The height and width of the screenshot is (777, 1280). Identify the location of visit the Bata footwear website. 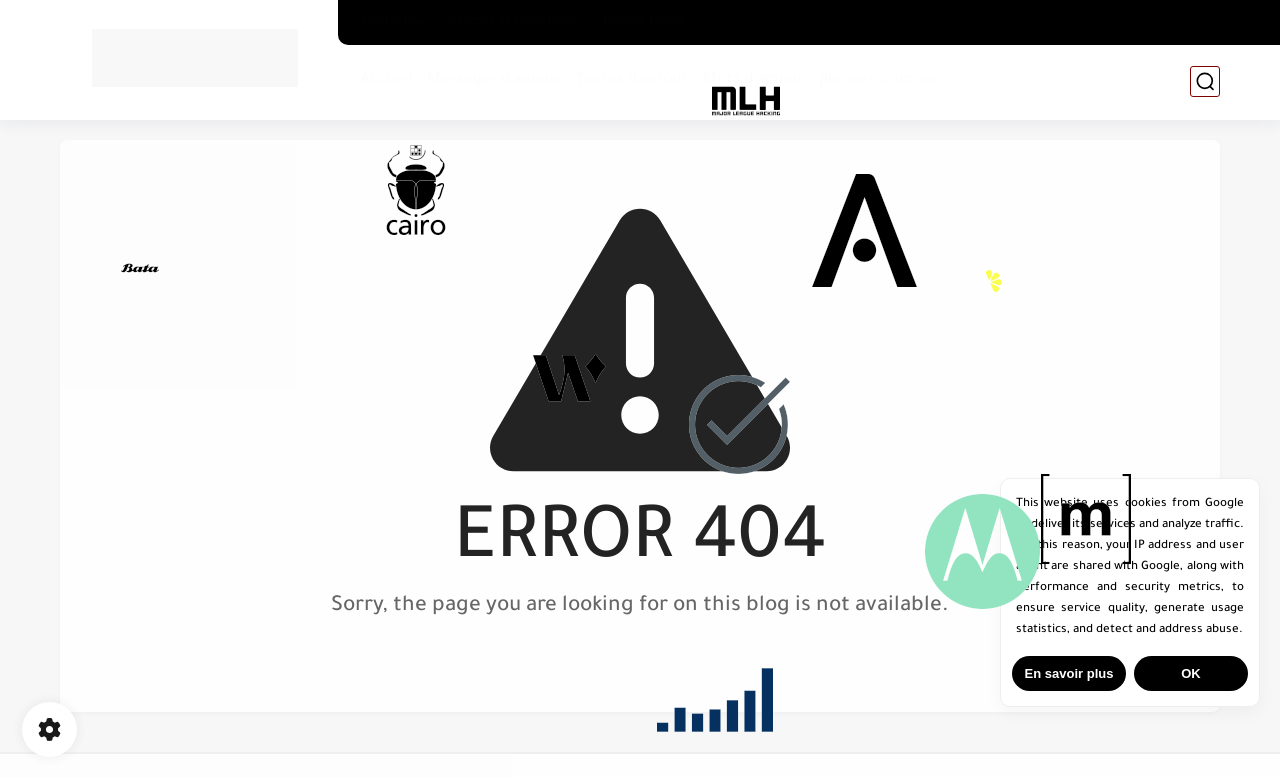
(140, 268).